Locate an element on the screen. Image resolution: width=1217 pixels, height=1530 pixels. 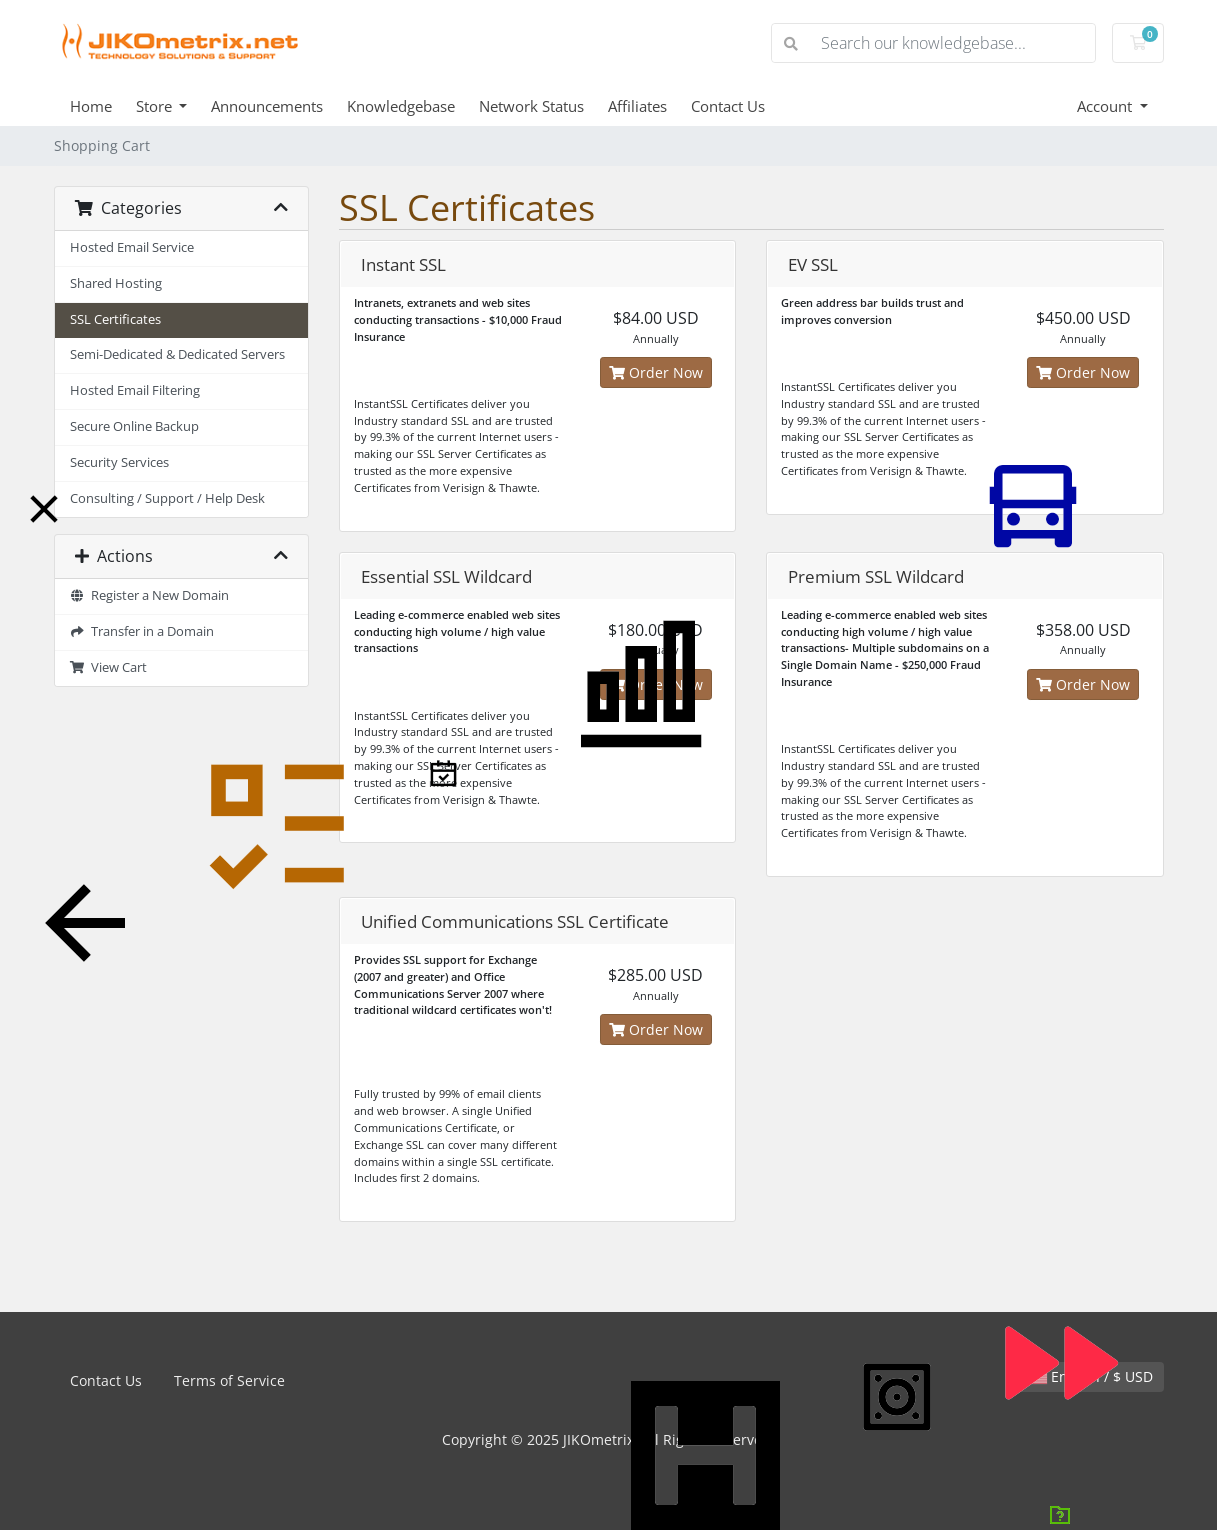
go back to the previous screen is located at coordinates (85, 923).